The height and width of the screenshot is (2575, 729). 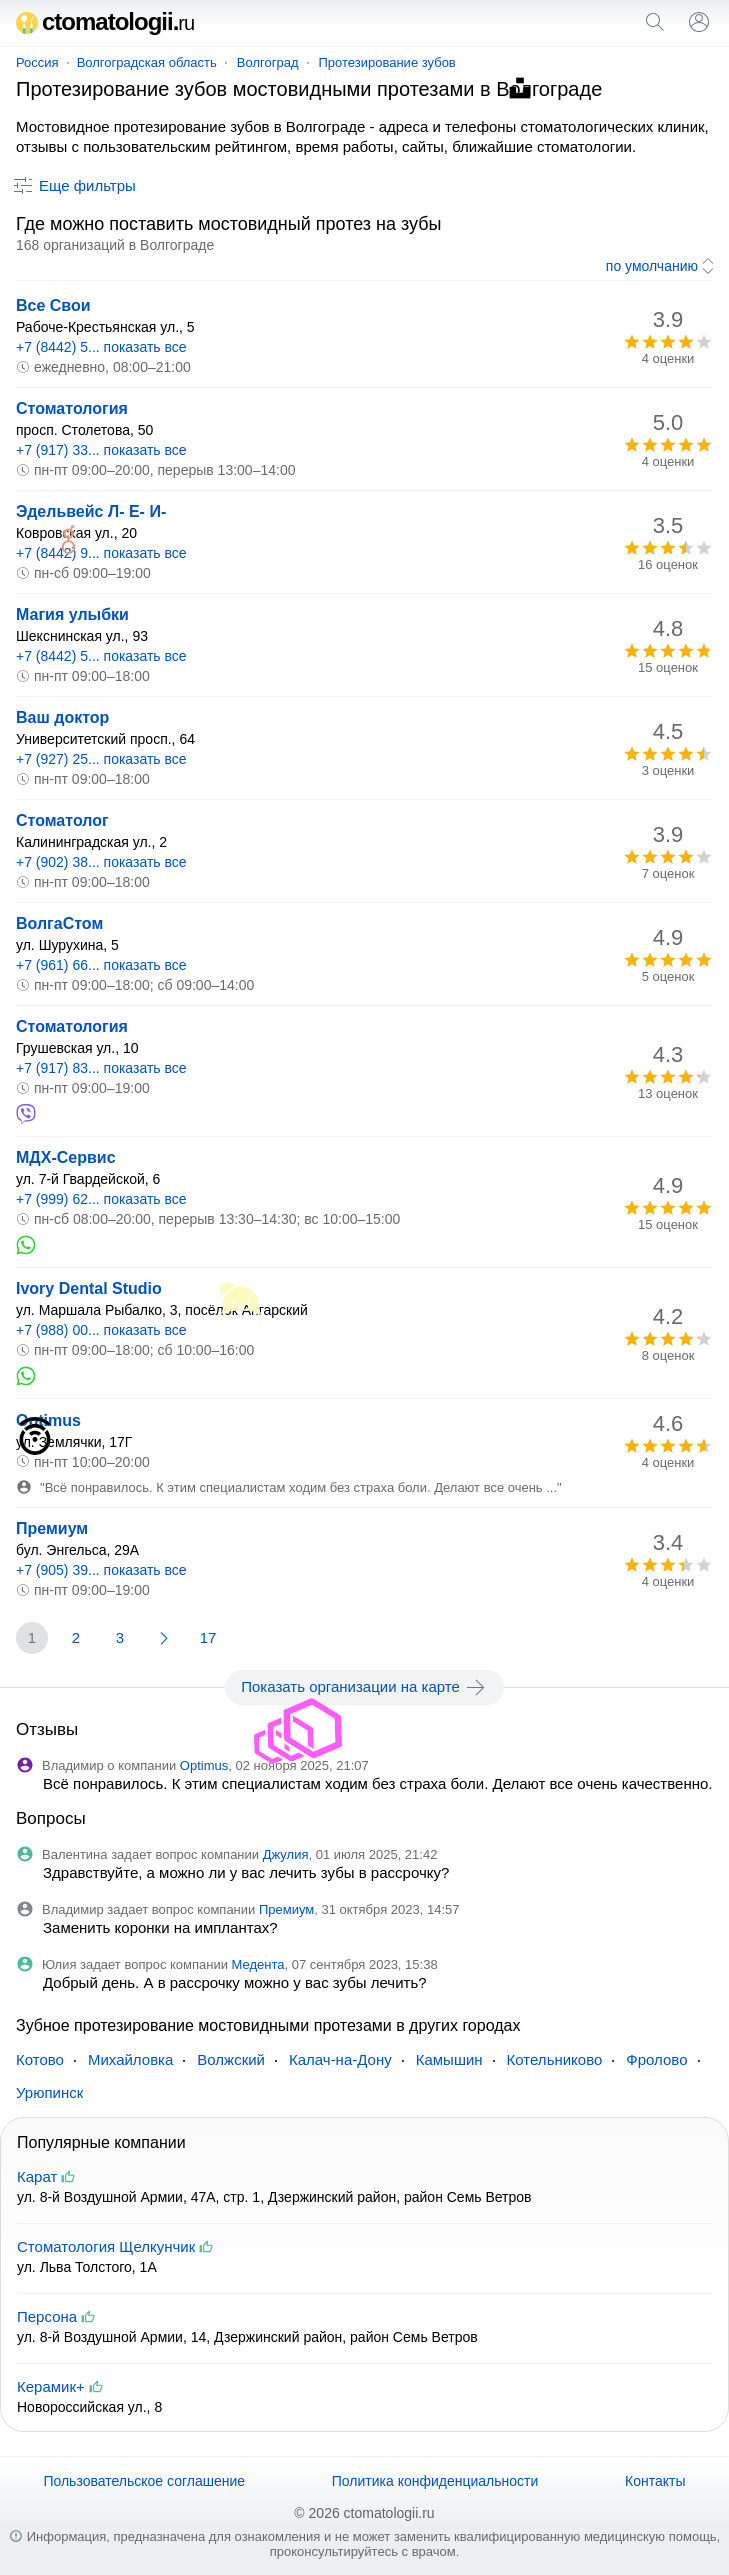 I want to click on open the Tapas app, so click(x=240, y=1303).